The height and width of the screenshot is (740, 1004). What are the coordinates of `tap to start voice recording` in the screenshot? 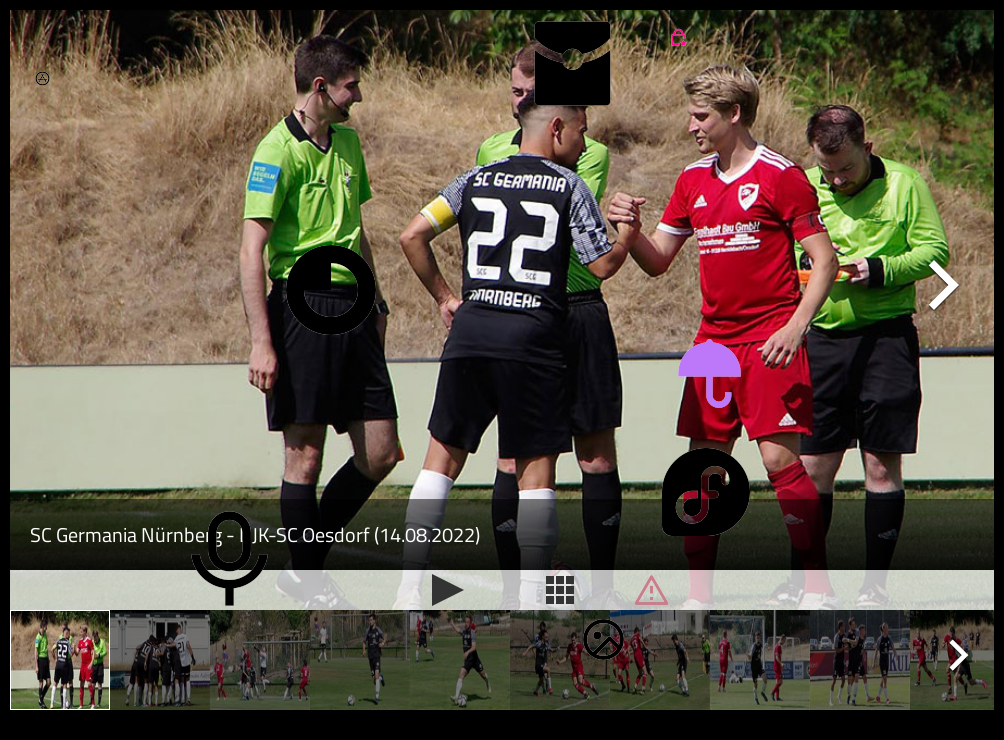 It's located at (229, 558).